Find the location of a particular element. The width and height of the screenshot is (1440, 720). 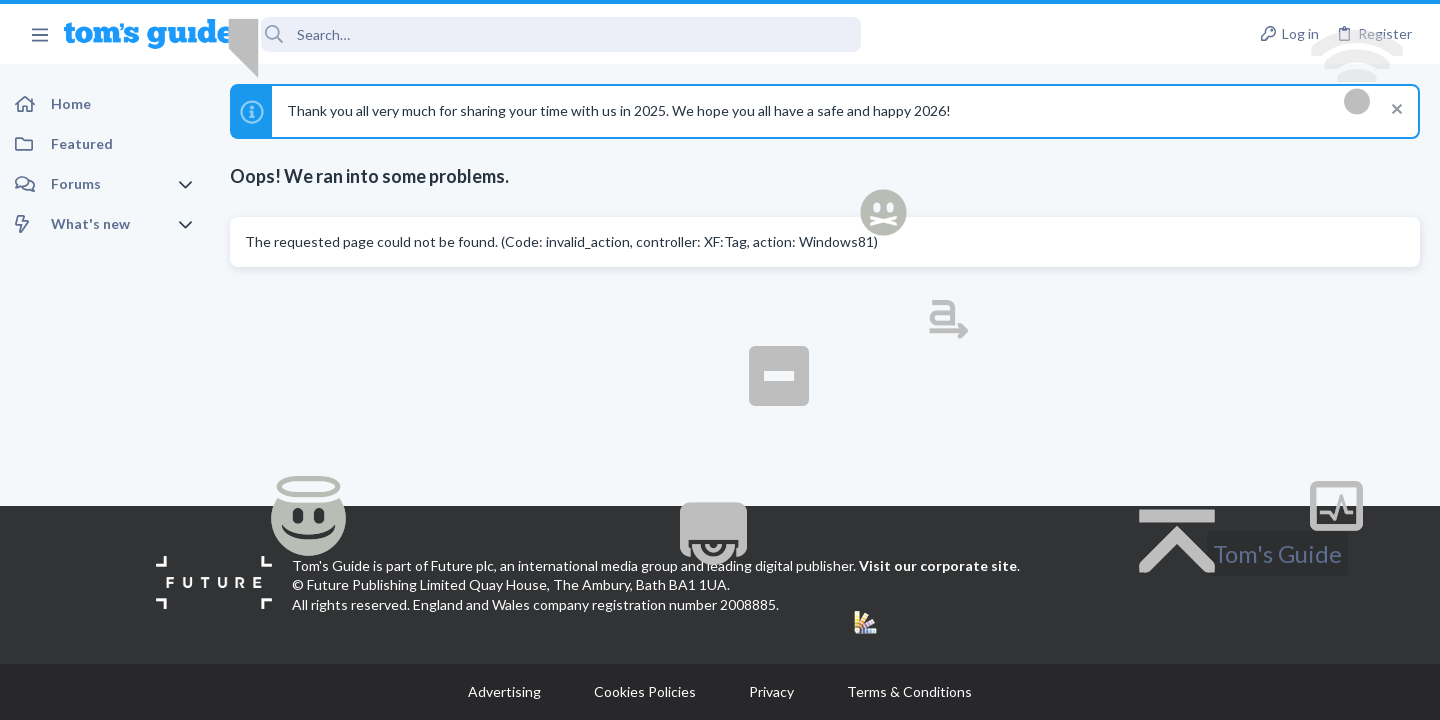

scroll to top of page is located at coordinates (1177, 541).